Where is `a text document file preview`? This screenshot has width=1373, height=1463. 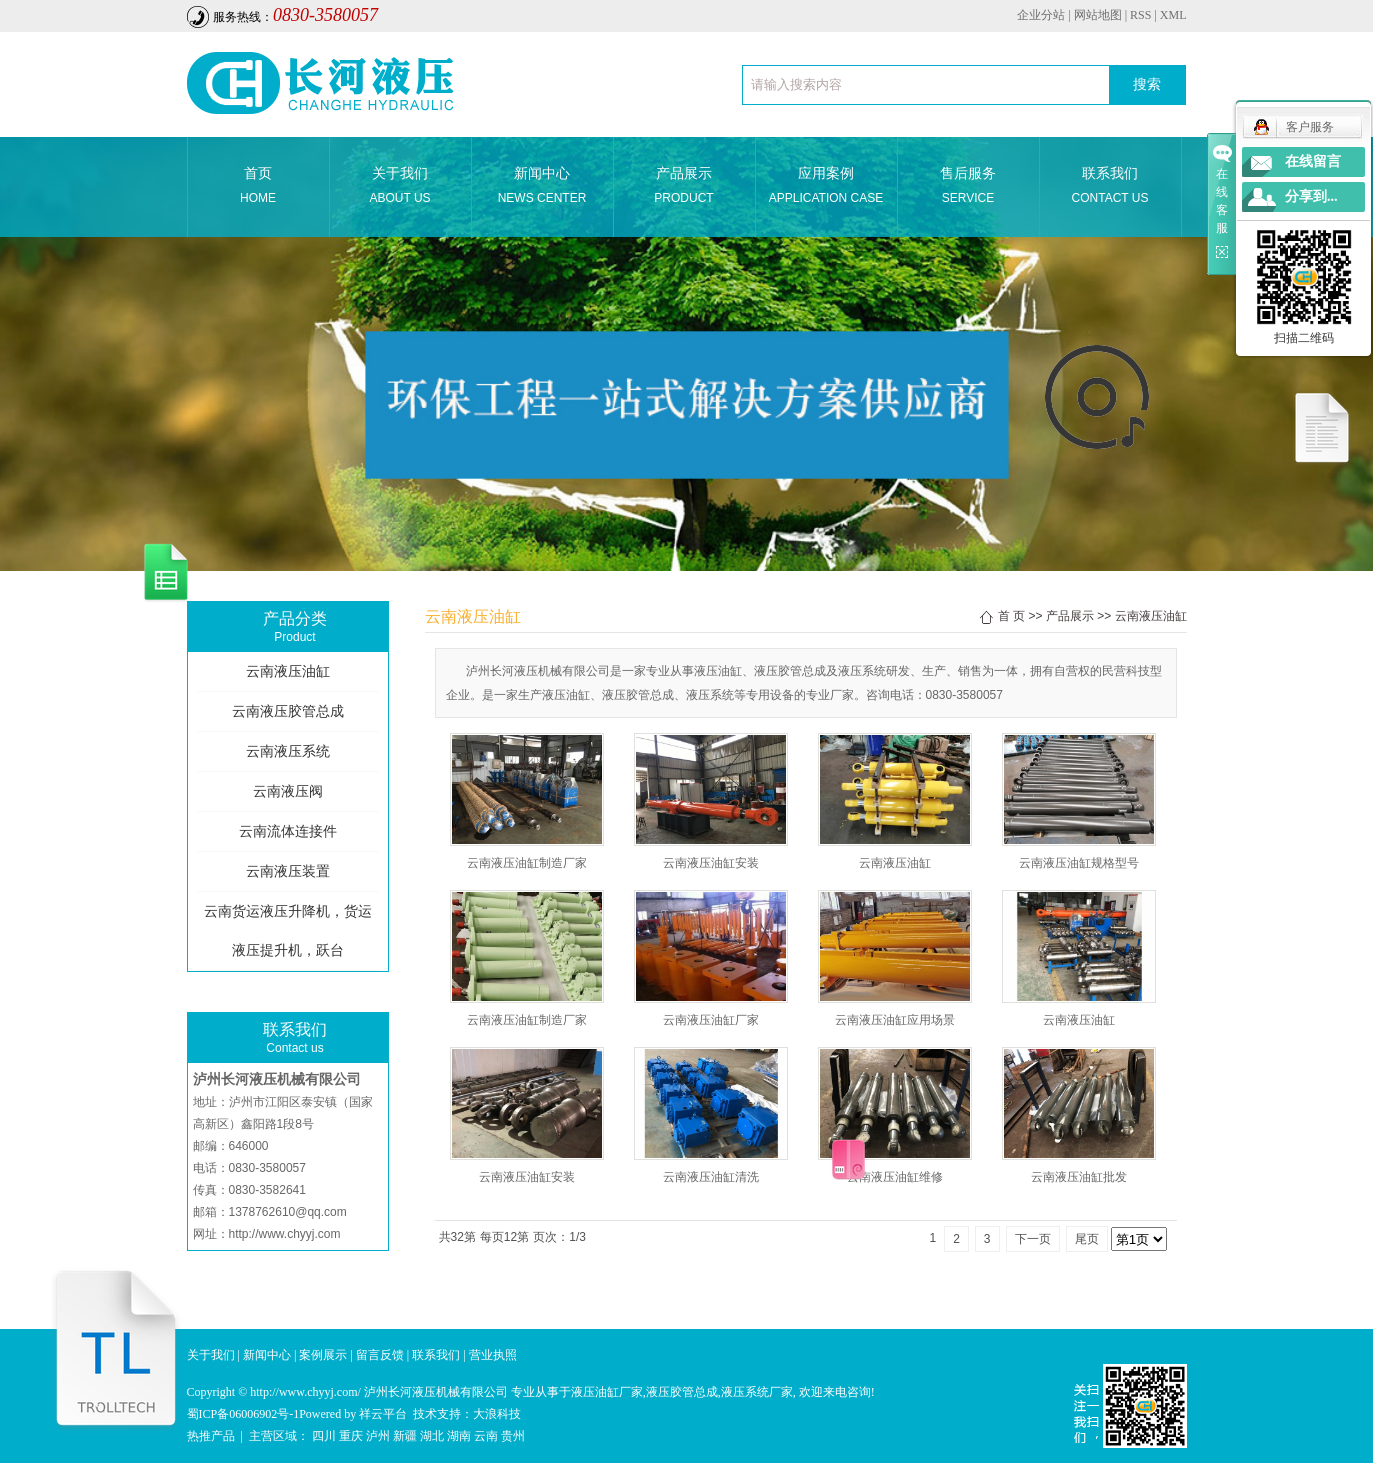
a text document file preview is located at coordinates (1322, 429).